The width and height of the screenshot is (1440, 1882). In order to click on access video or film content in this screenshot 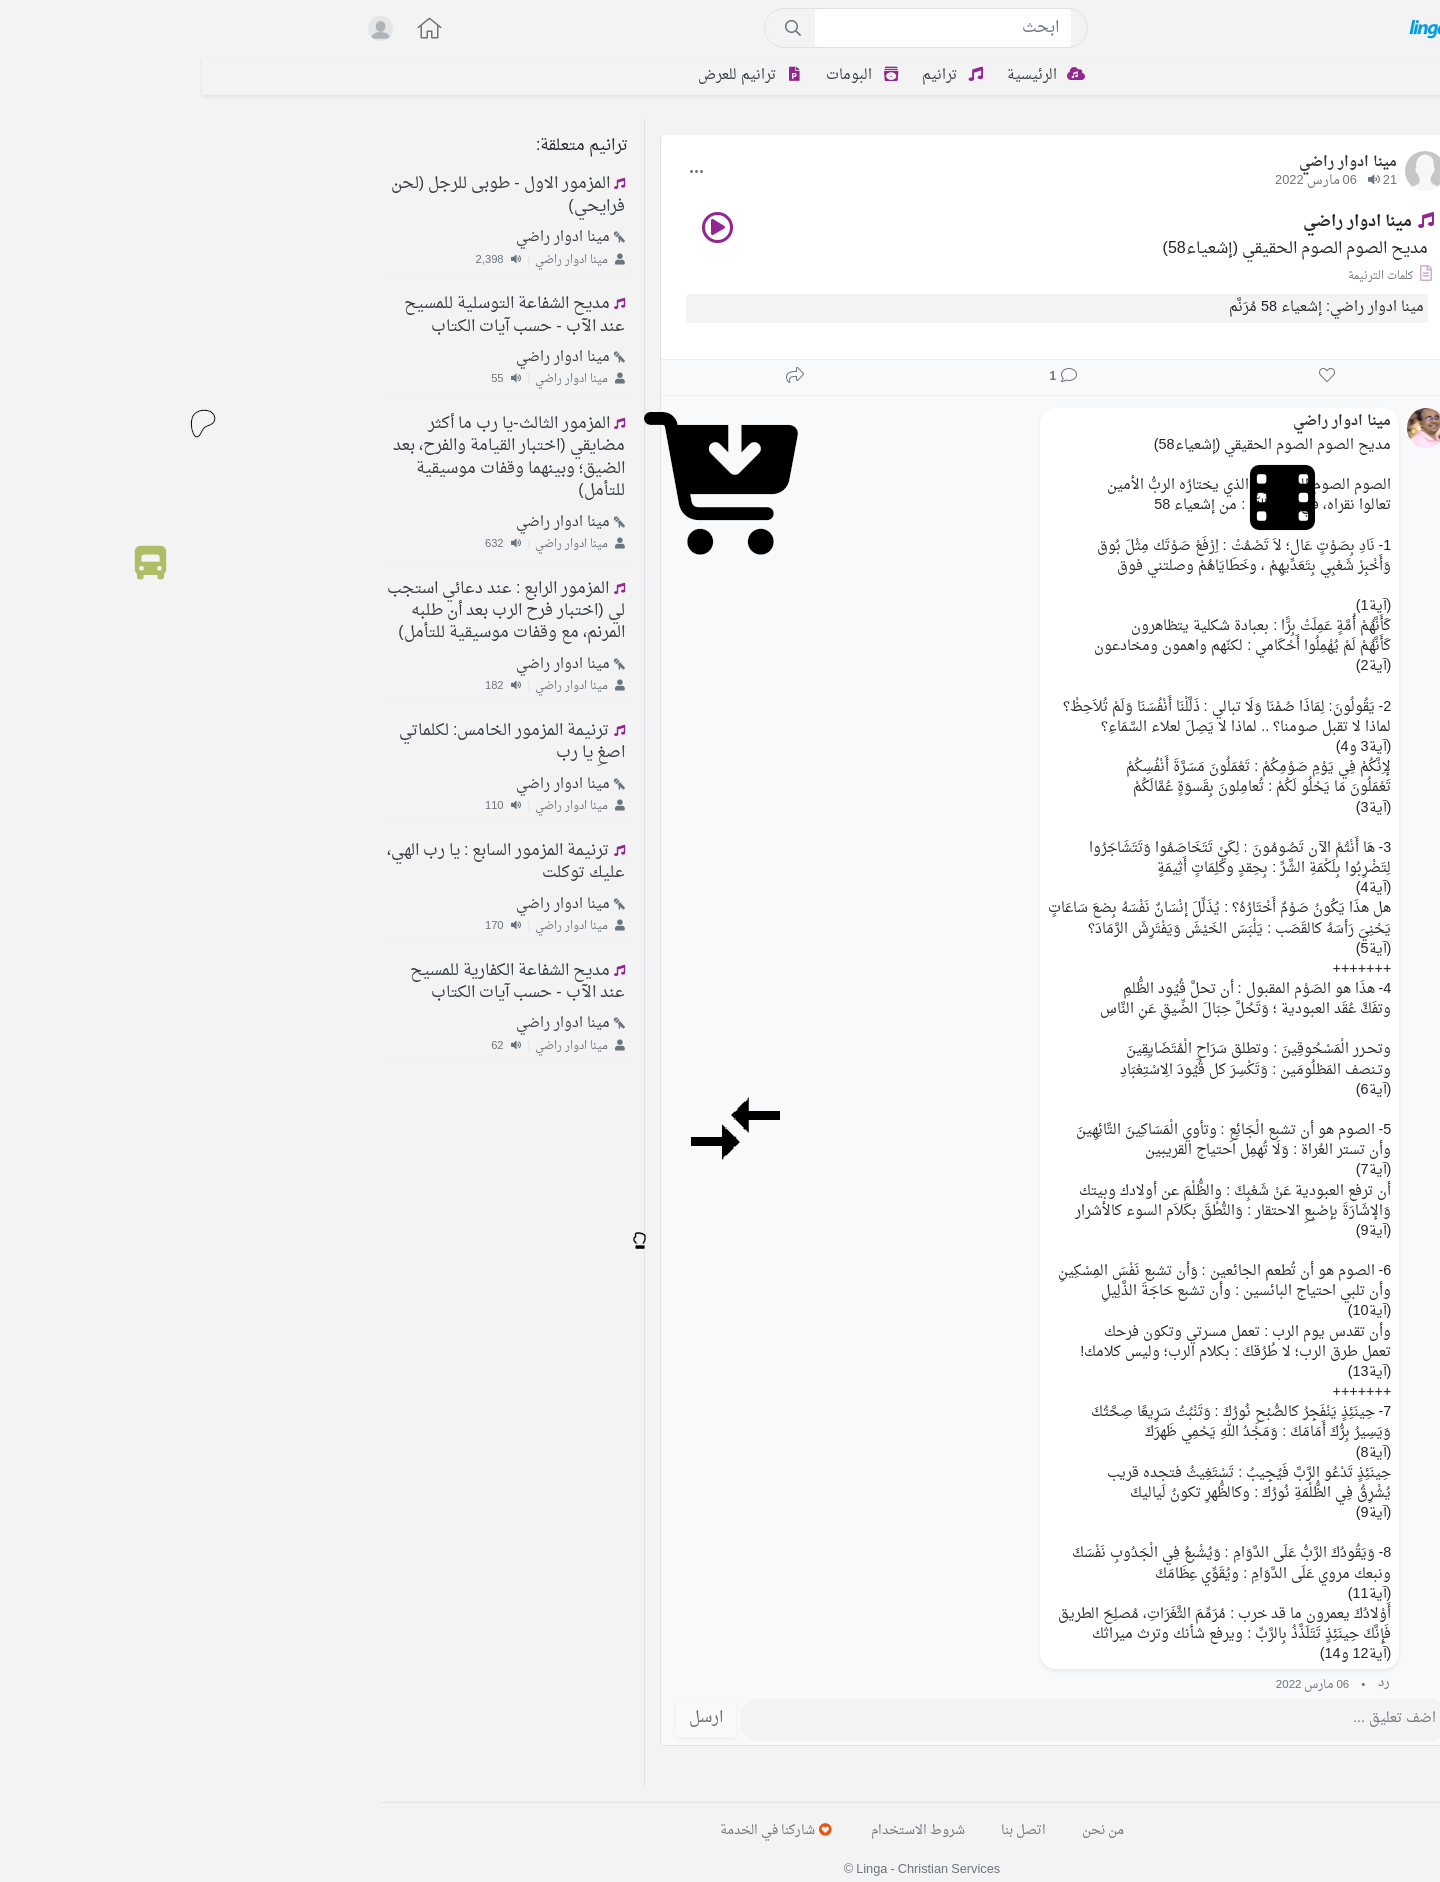, I will do `click(1282, 497)`.